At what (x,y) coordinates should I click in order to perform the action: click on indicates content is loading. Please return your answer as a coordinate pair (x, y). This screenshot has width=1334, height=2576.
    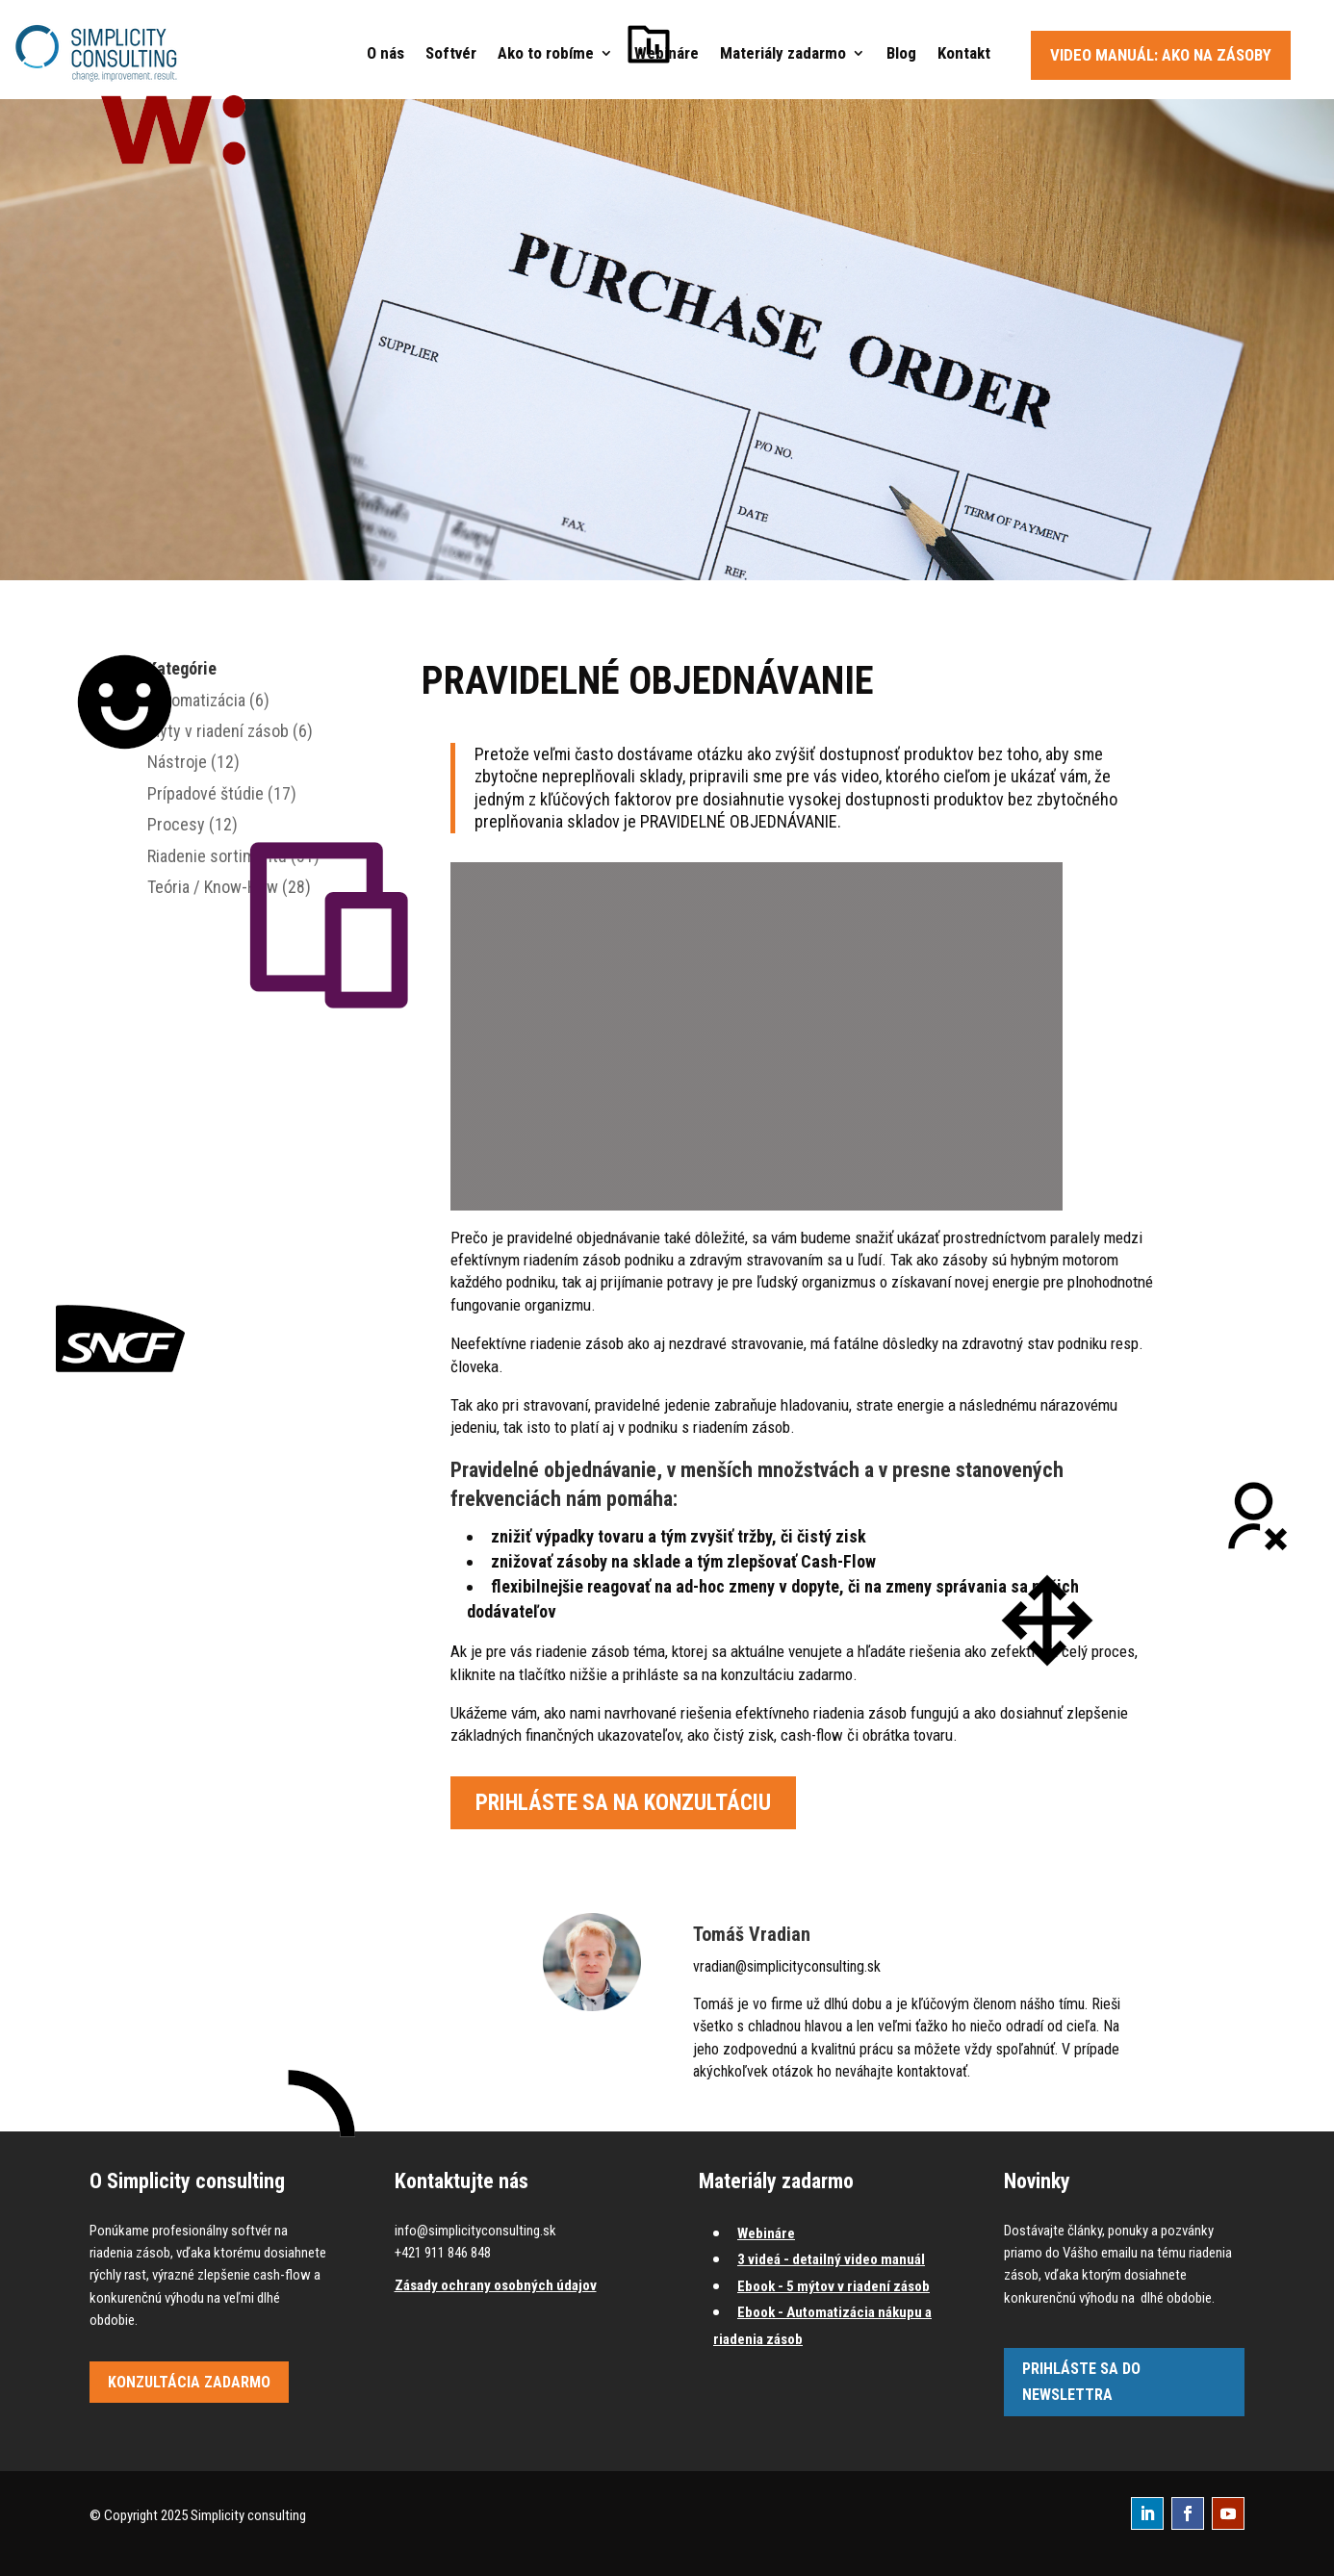
    Looking at the image, I should click on (288, 2136).